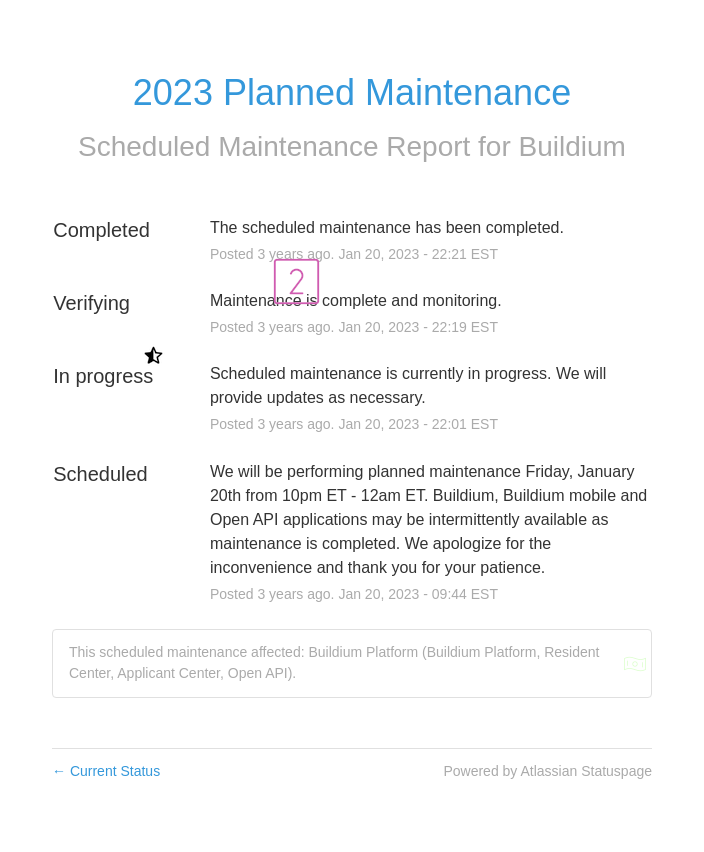  I want to click on indicates a partial or half-star rating, so click(153, 355).